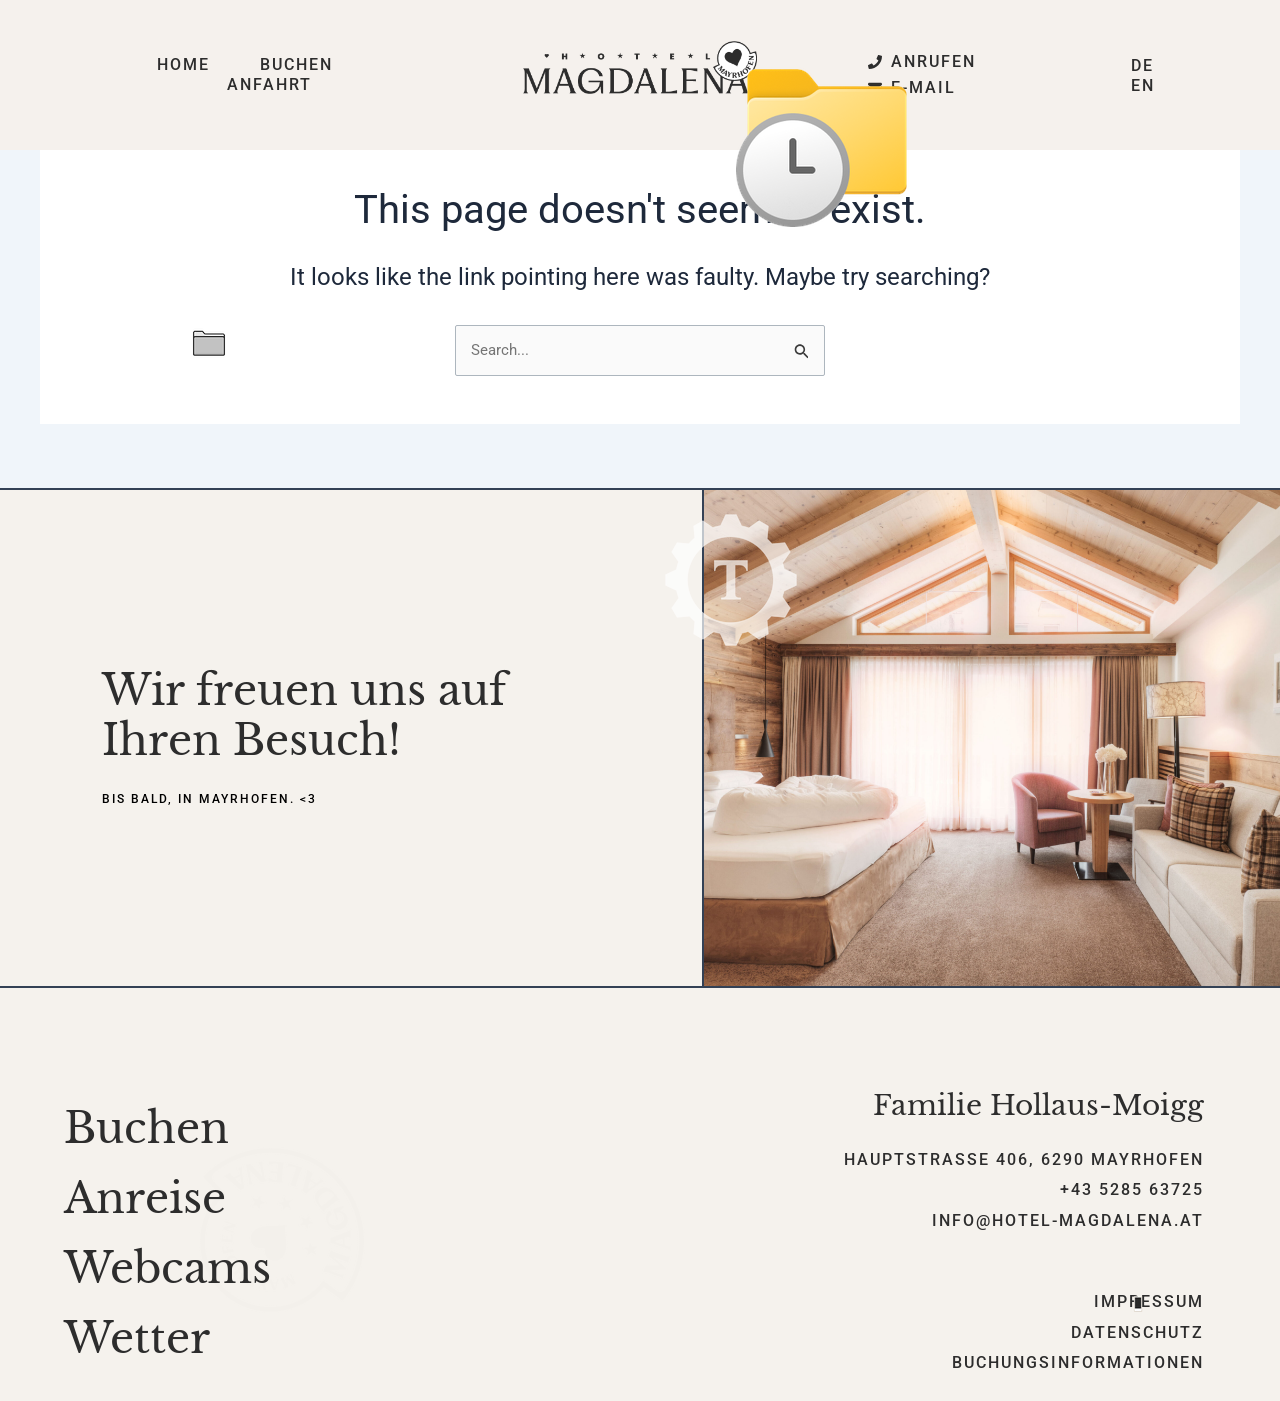 The width and height of the screenshot is (1280, 1401). I want to click on access a mail folder in the sidebar, so click(209, 343).